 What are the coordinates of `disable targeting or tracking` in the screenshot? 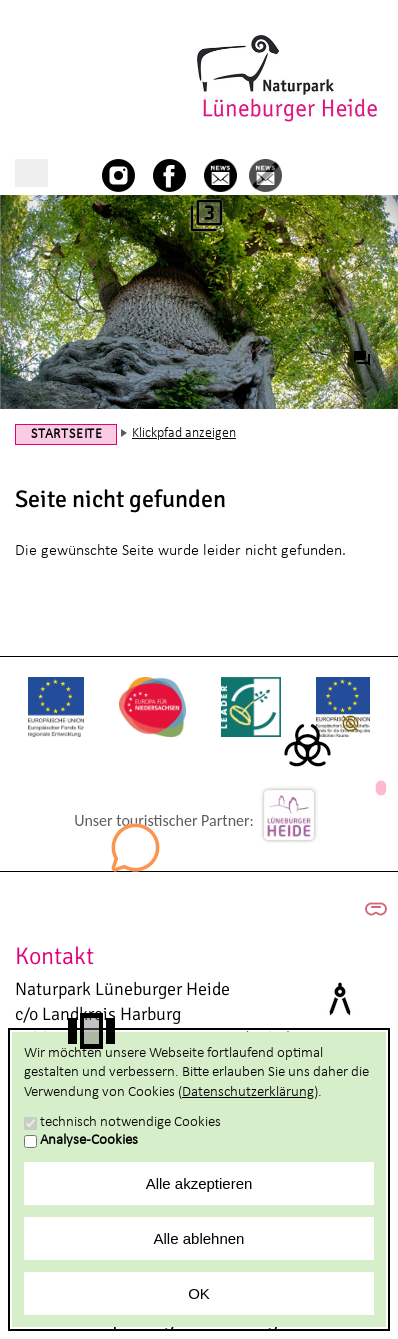 It's located at (350, 723).